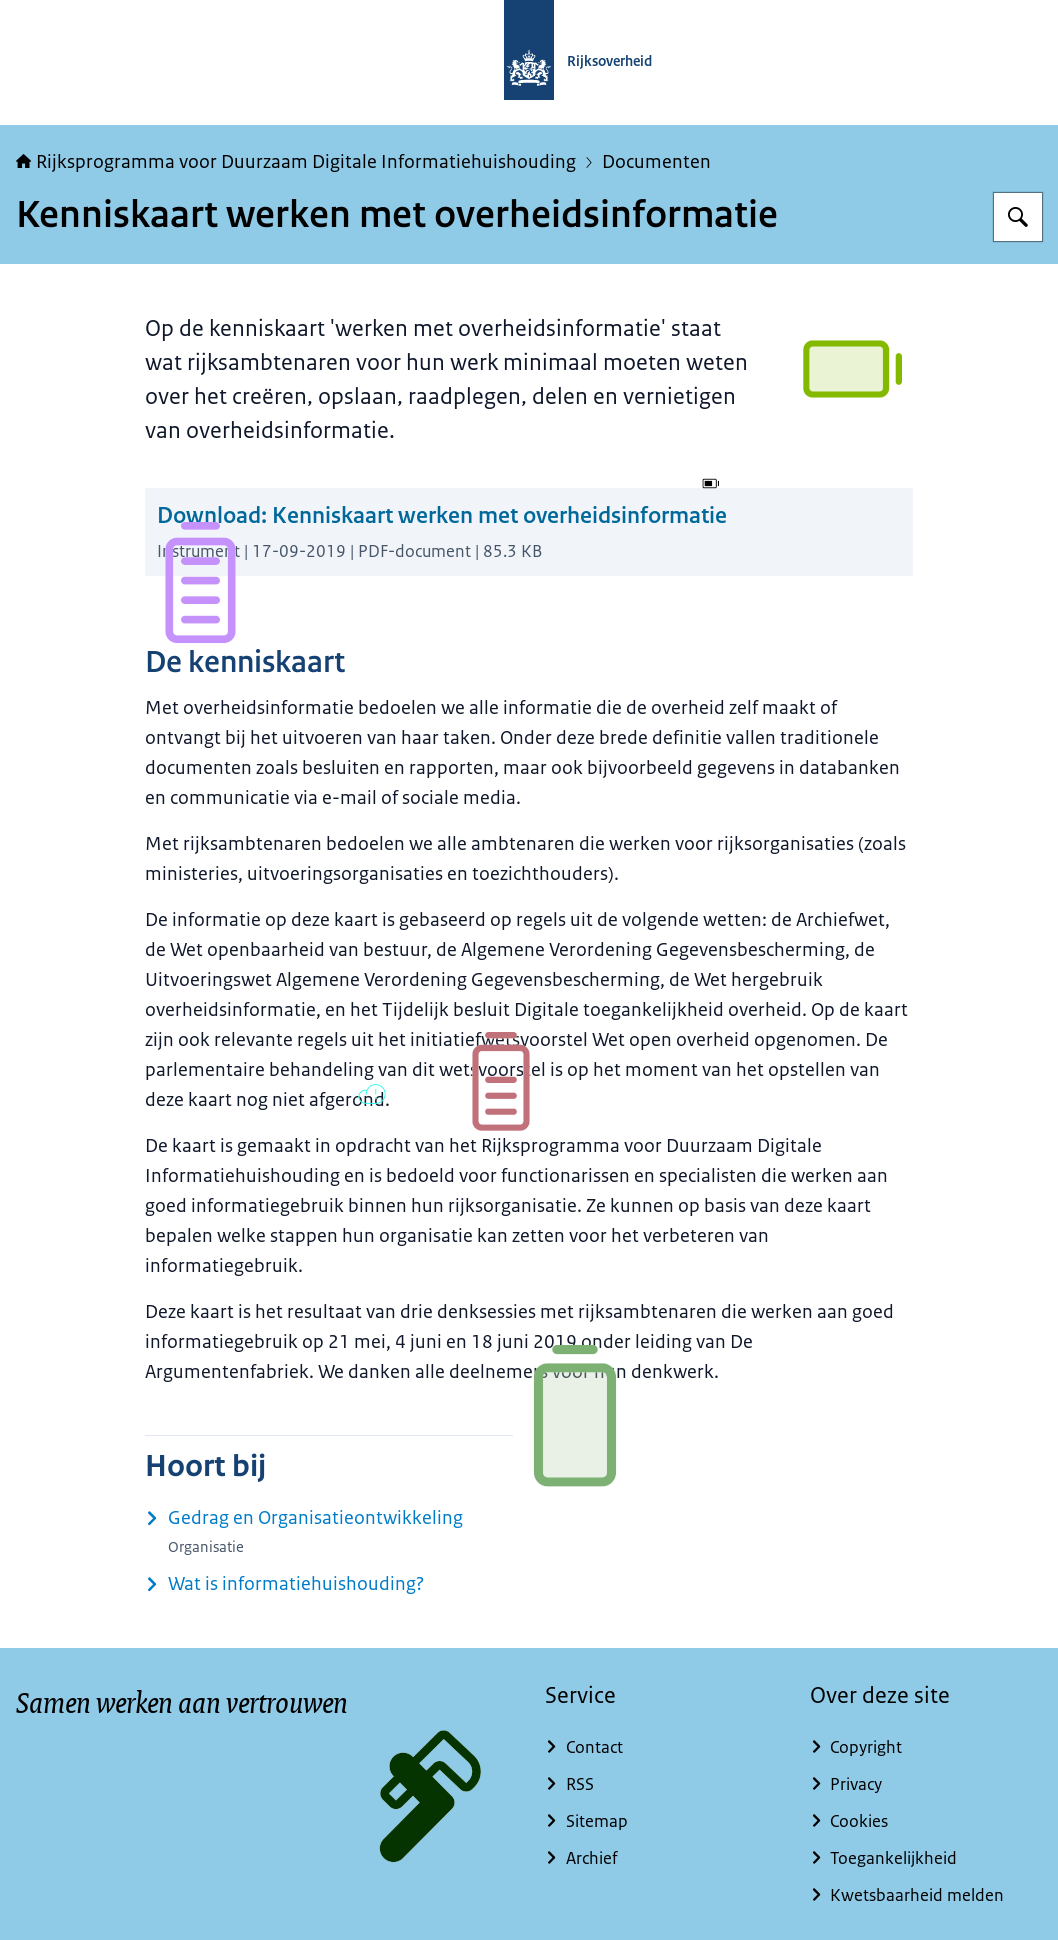 The height and width of the screenshot is (1940, 1058). What do you see at coordinates (424, 1796) in the screenshot?
I see `access plumbing or maintenance tools` at bounding box center [424, 1796].